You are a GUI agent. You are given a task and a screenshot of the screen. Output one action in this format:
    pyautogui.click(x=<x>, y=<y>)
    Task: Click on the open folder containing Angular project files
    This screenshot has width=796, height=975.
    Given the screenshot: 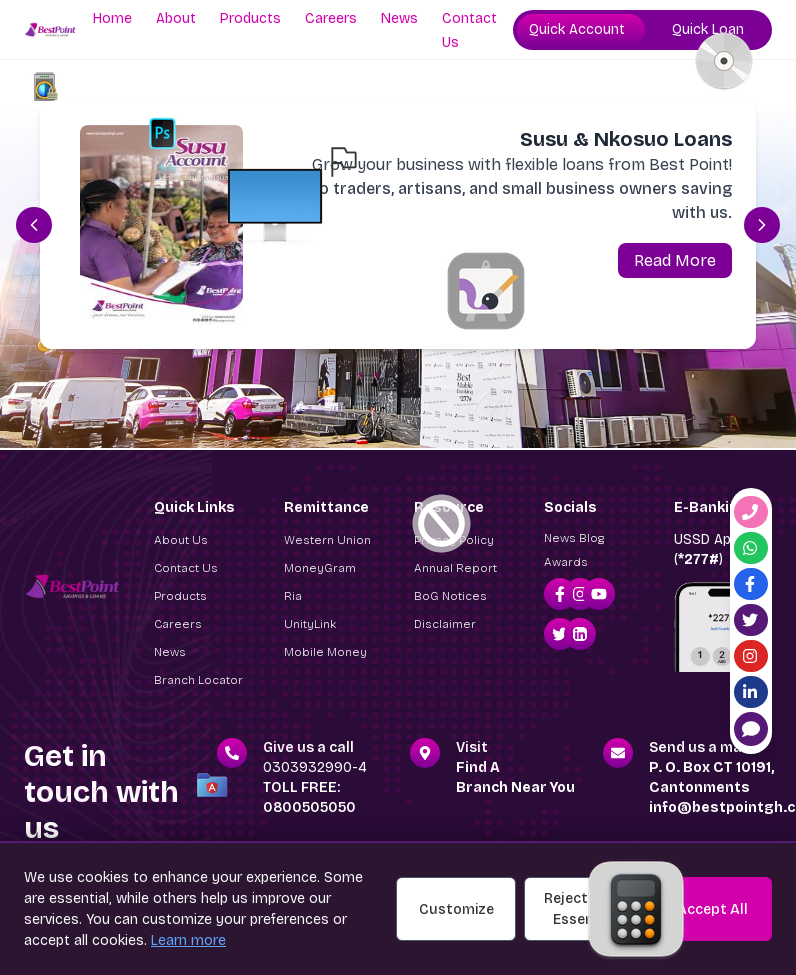 What is the action you would take?
    pyautogui.click(x=212, y=786)
    